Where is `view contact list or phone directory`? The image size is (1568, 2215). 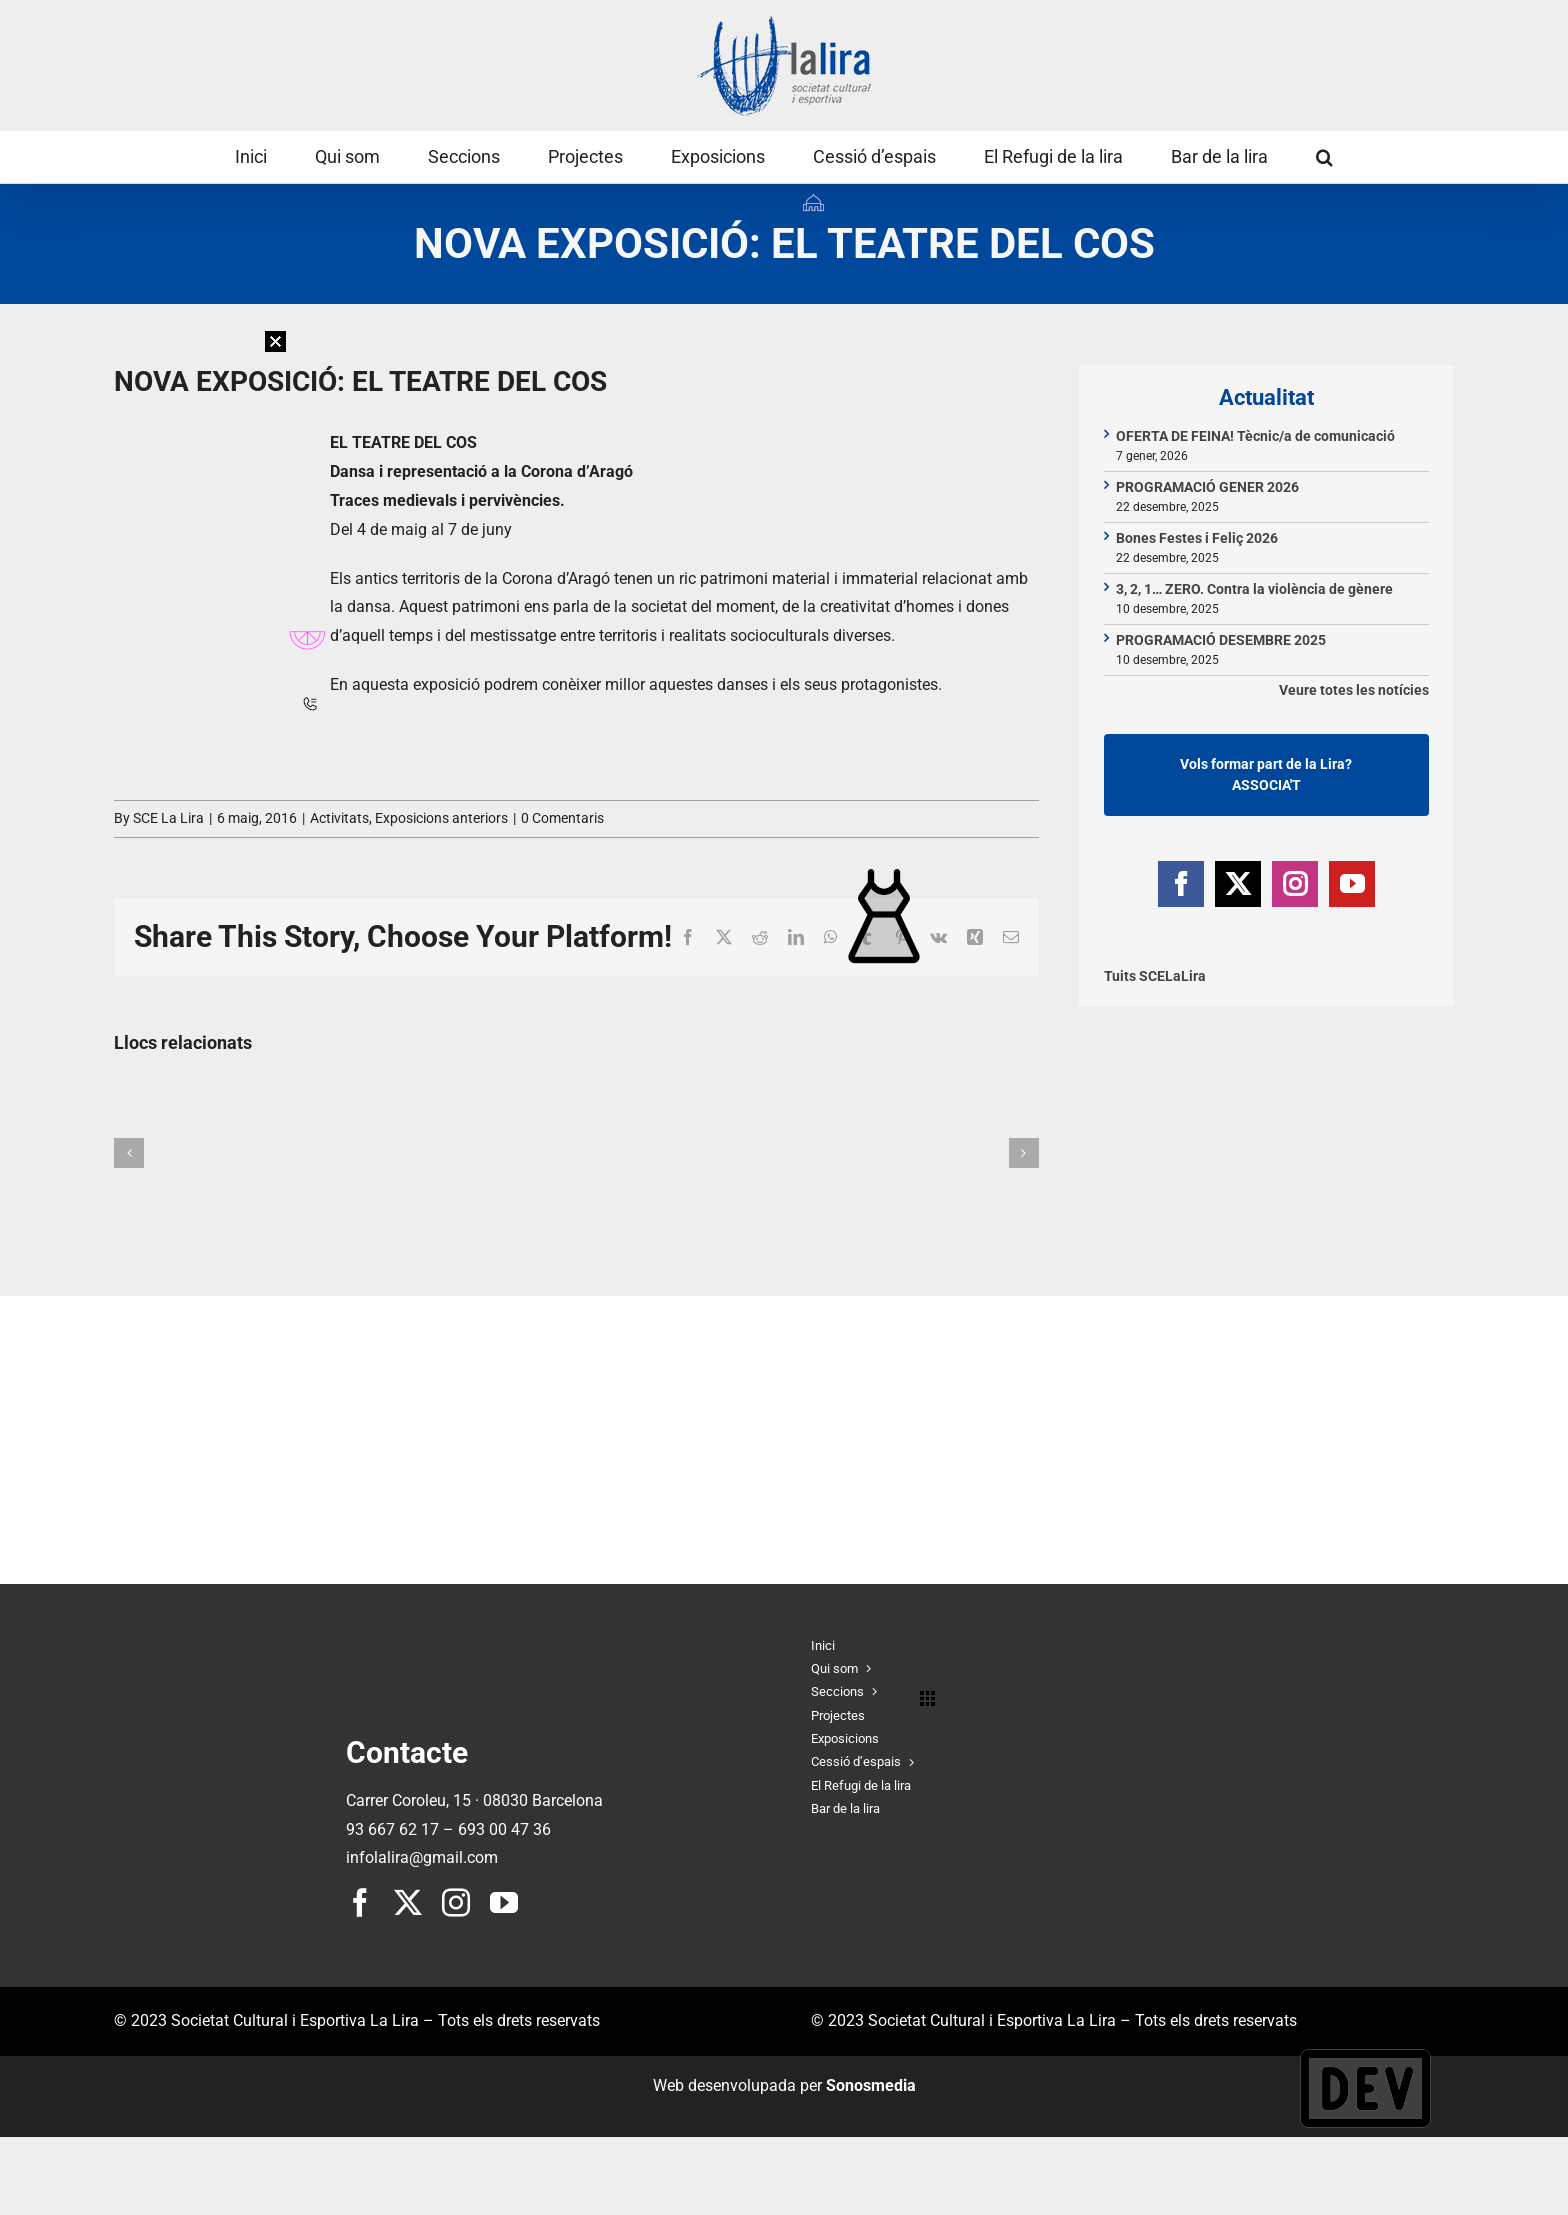 view contact list or phone directory is located at coordinates (310, 703).